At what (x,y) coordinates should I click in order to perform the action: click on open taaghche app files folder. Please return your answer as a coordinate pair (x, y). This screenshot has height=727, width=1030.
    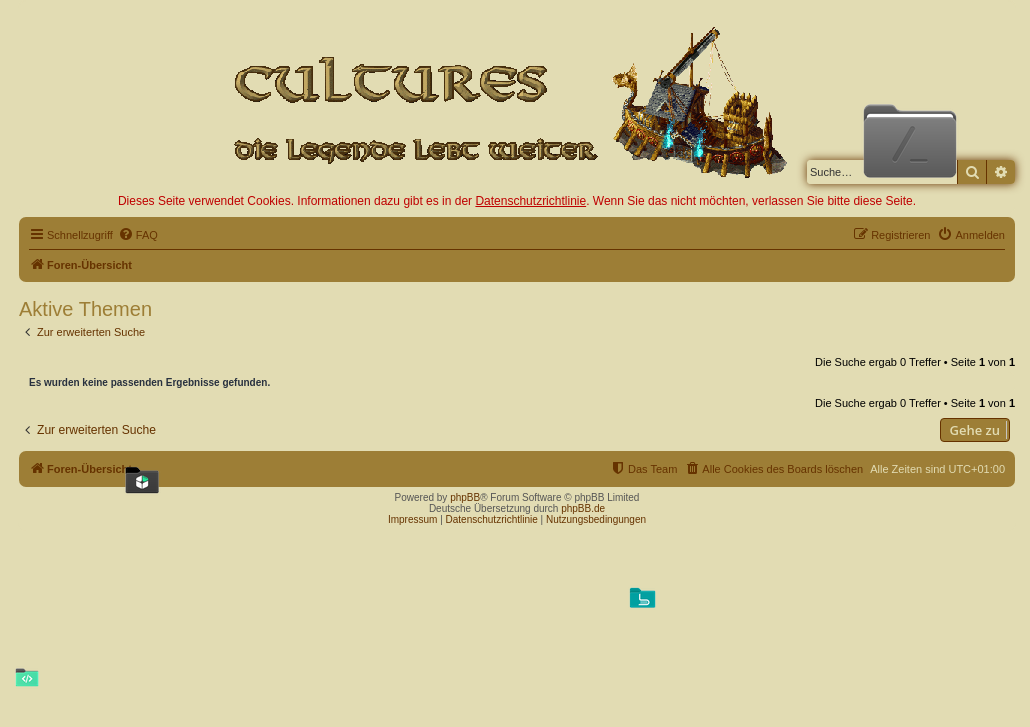
    Looking at the image, I should click on (642, 598).